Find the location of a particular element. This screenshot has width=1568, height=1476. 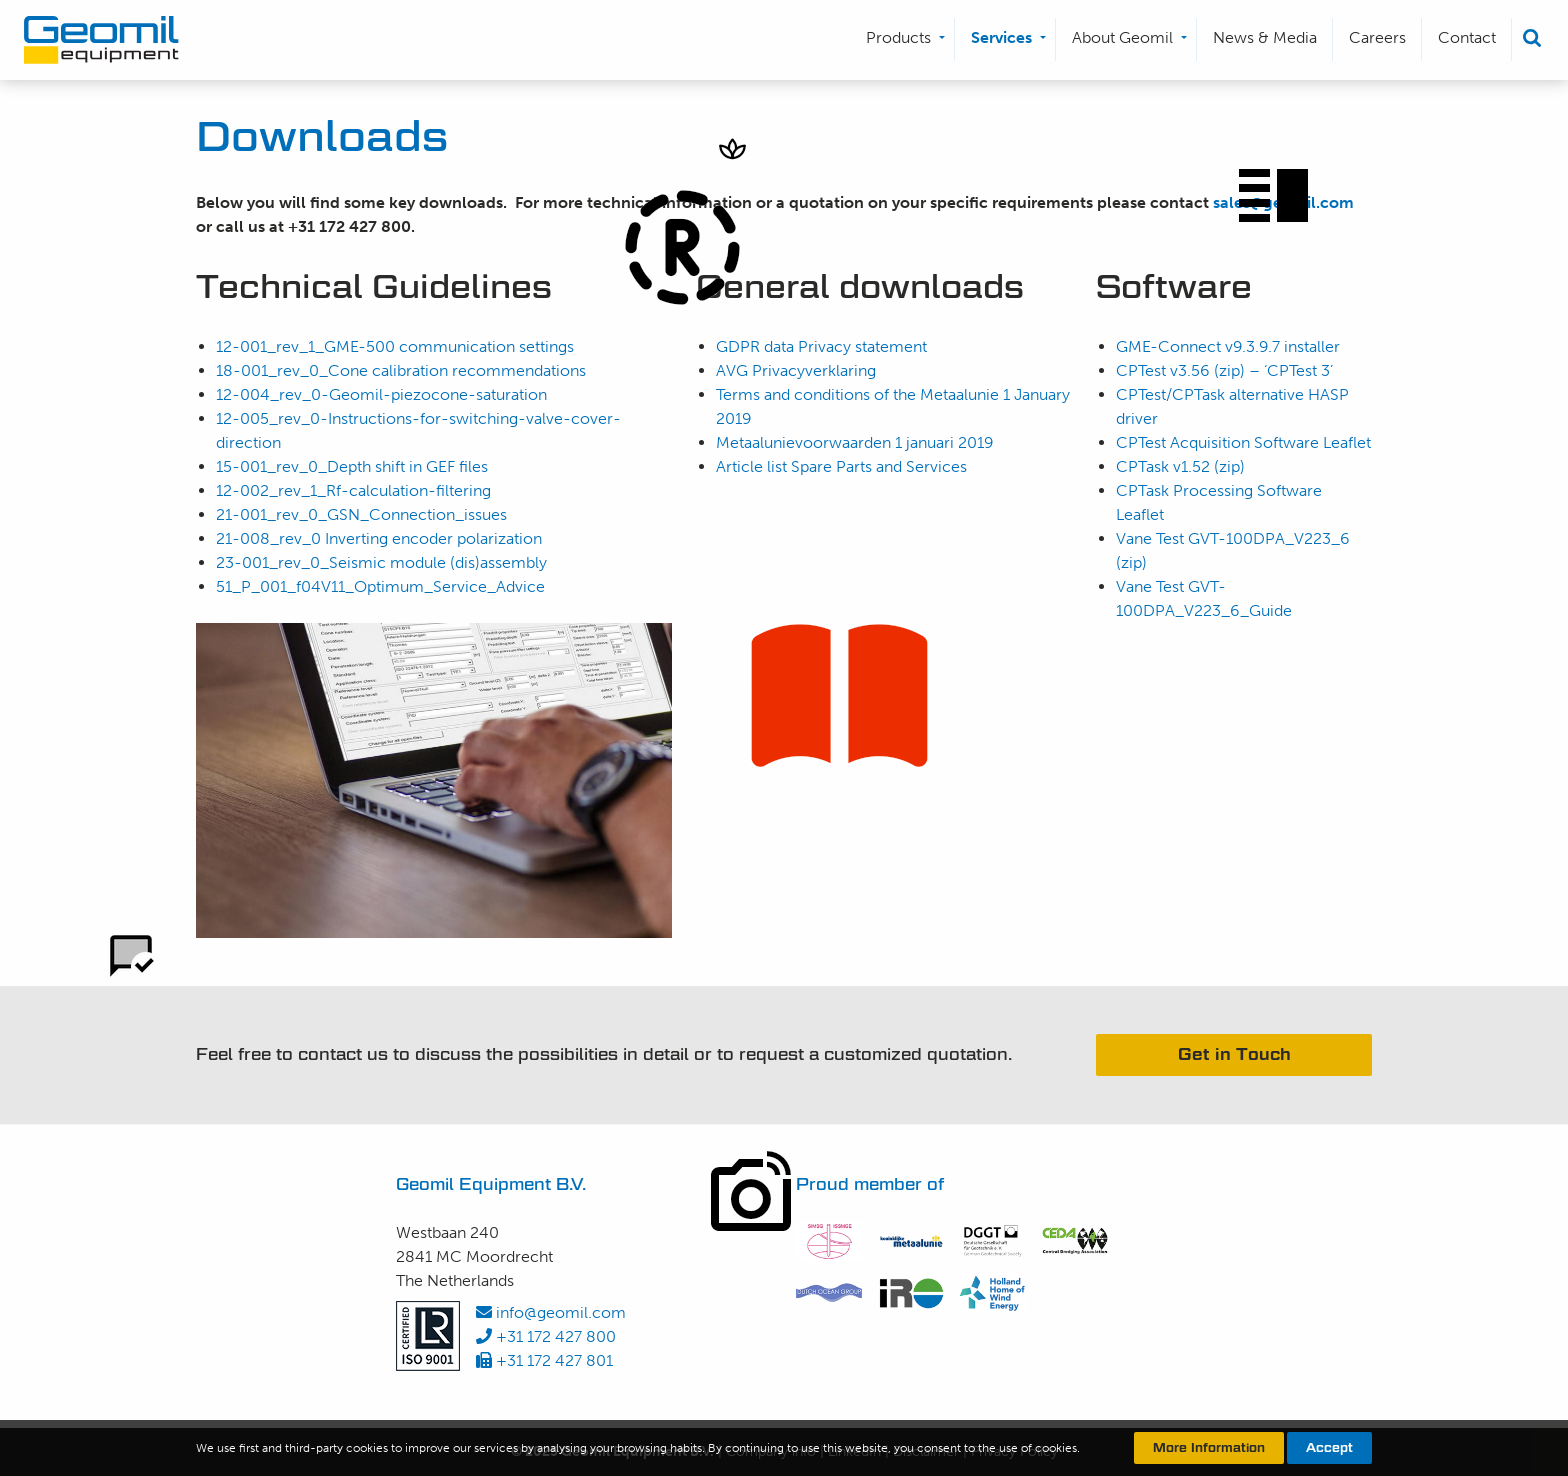

access plant care or gardening features is located at coordinates (732, 149).